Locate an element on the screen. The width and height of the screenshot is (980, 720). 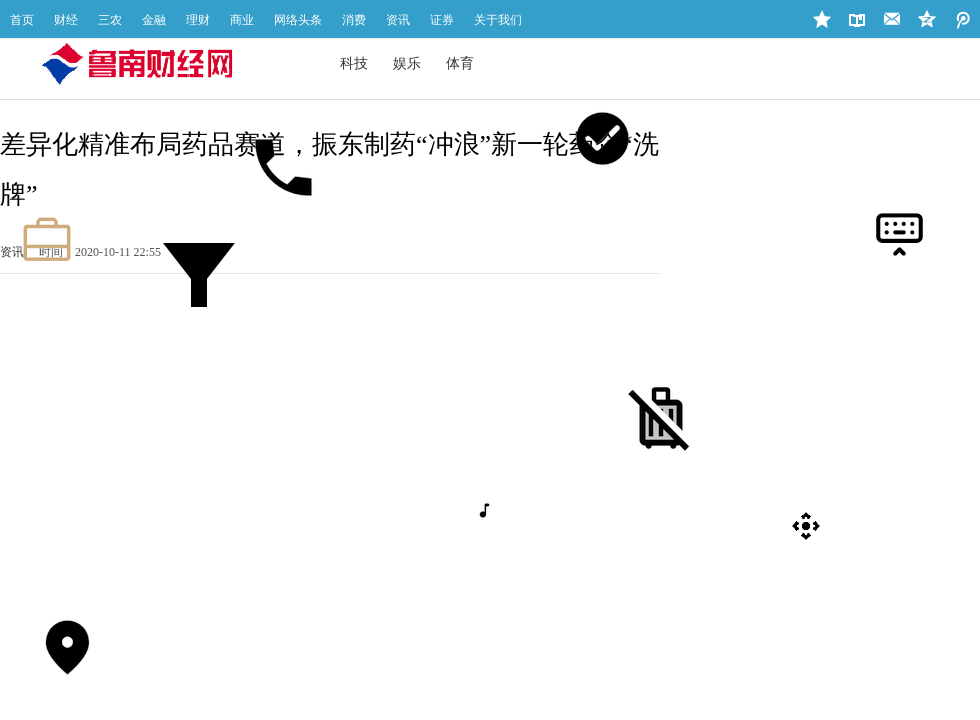
make a phone call is located at coordinates (283, 167).